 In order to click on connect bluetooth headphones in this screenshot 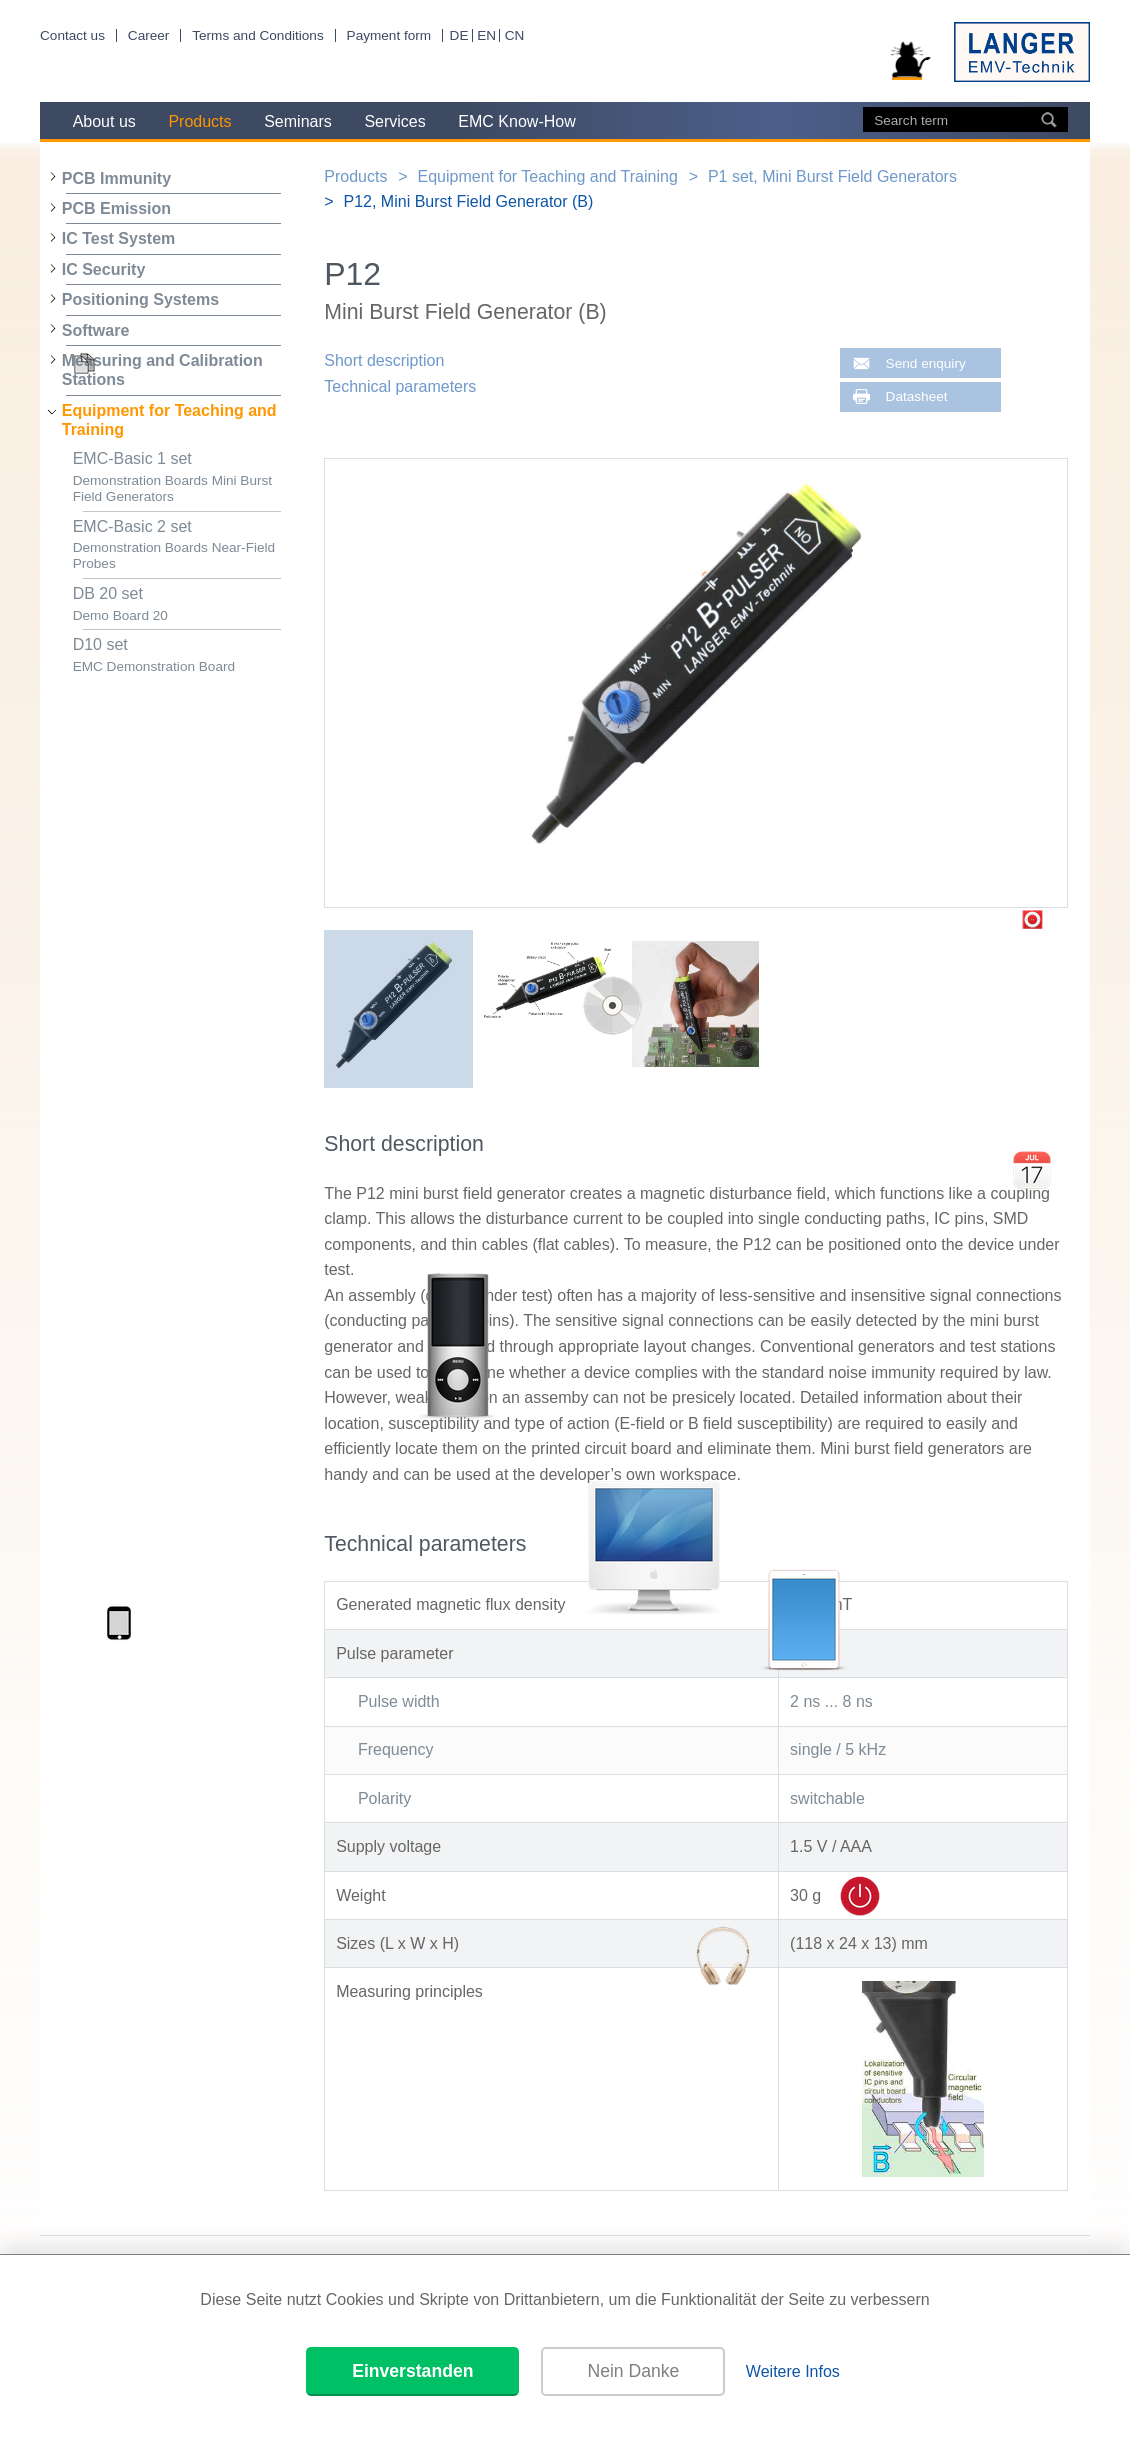, I will do `click(723, 1956)`.